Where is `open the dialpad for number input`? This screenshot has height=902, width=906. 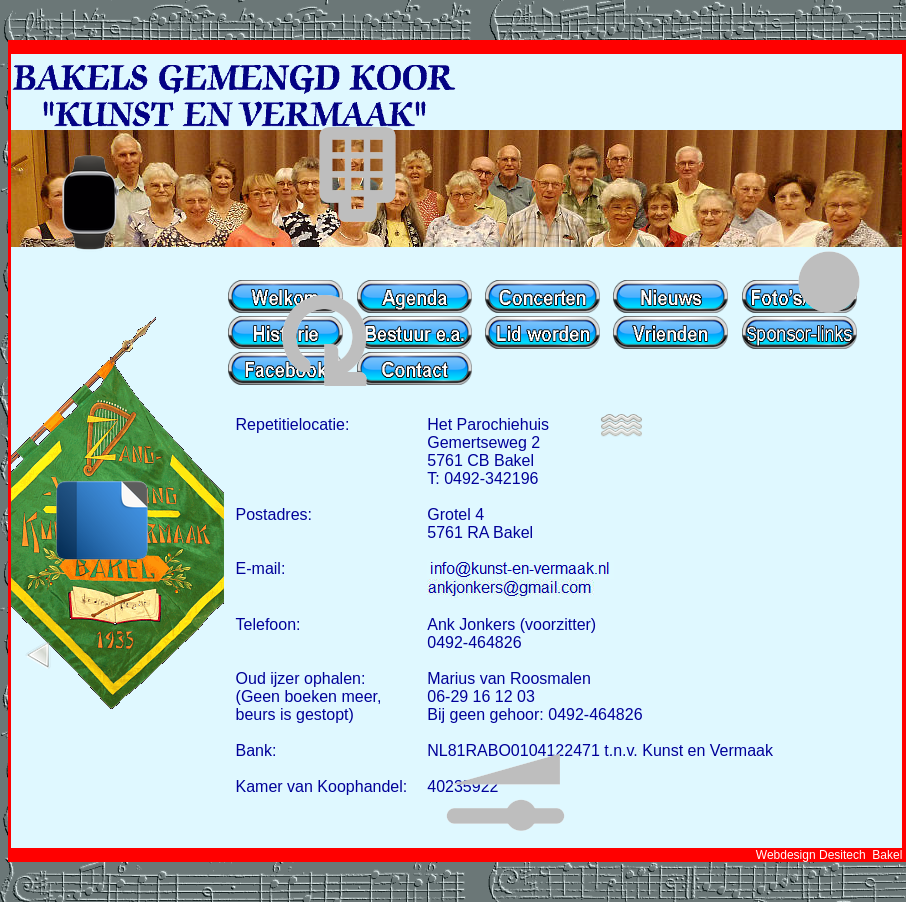 open the dialpad for number input is located at coordinates (357, 177).